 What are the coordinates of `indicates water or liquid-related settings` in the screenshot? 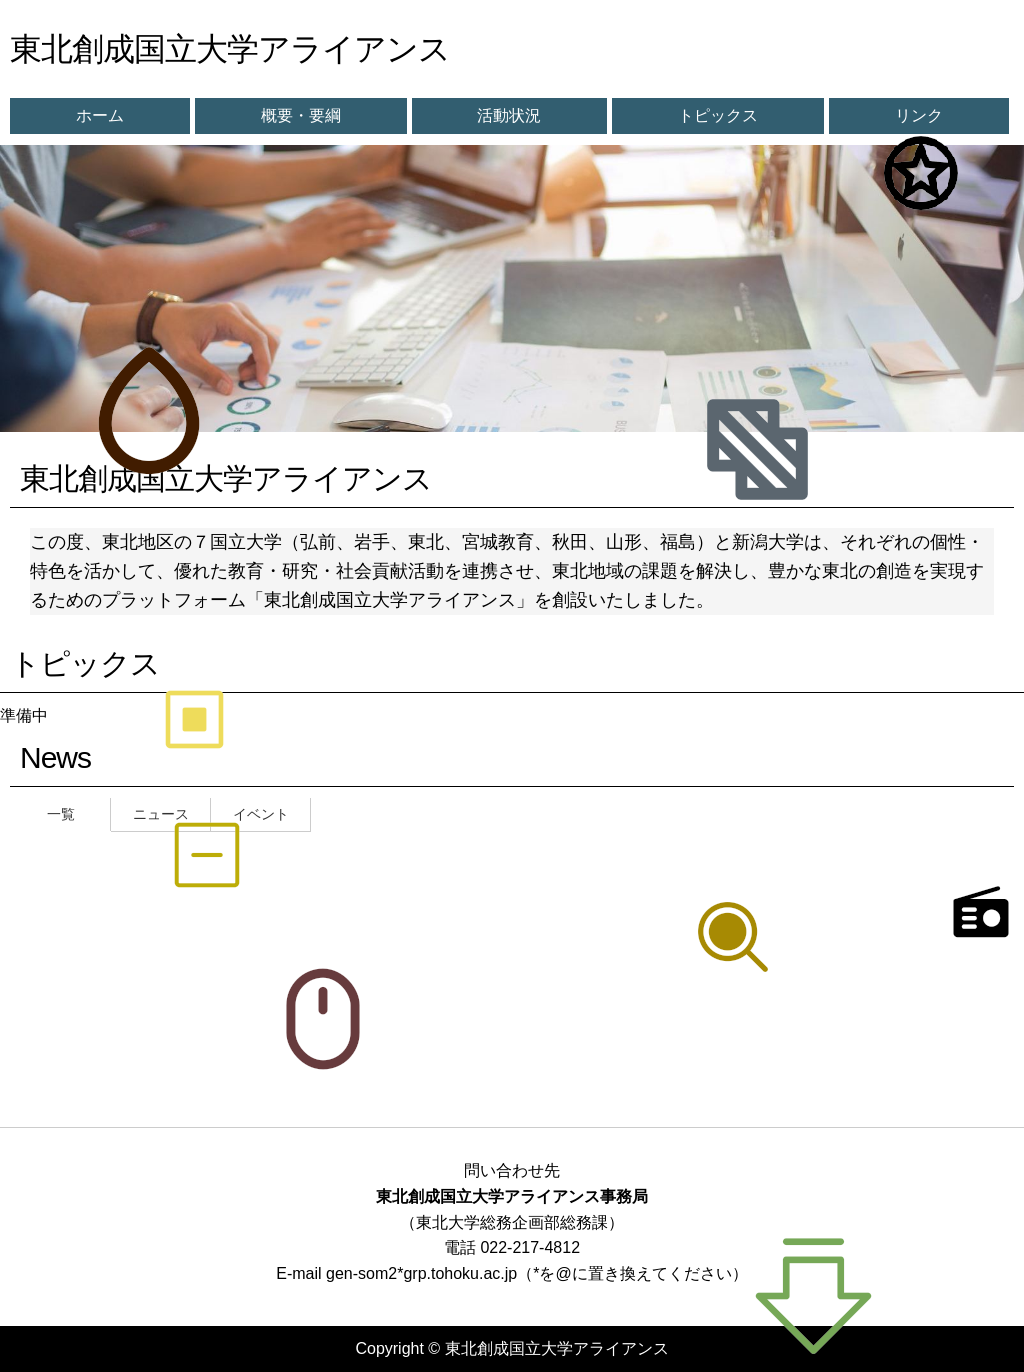 It's located at (149, 415).